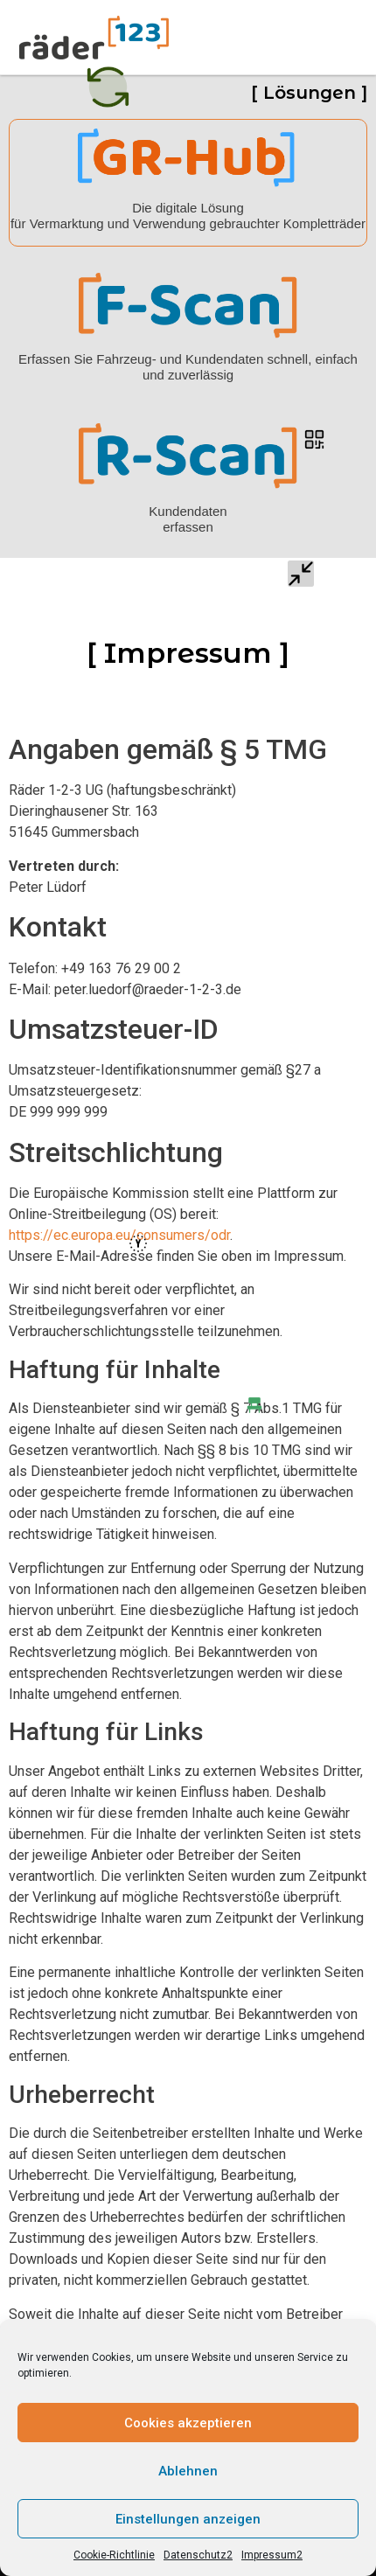 The height and width of the screenshot is (2576, 376). What do you see at coordinates (254, 1405) in the screenshot?
I see `browse furniture or seating options` at bounding box center [254, 1405].